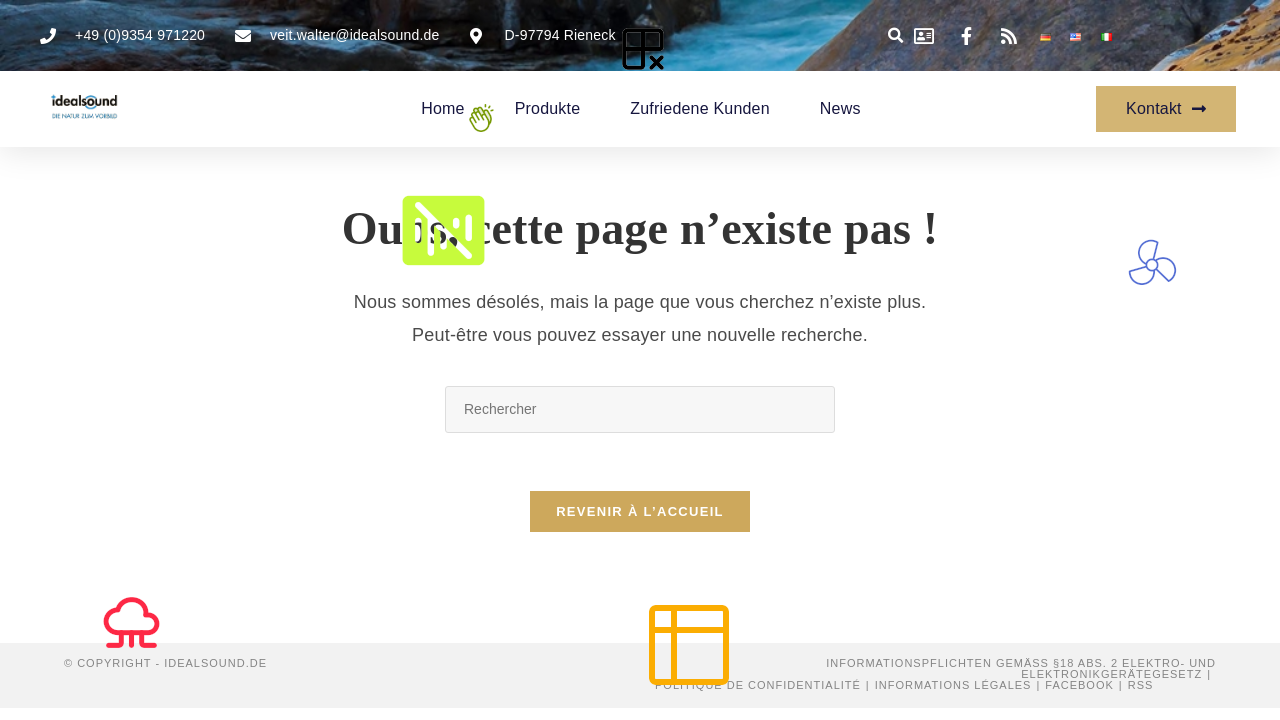 The image size is (1280, 720). I want to click on view data in table format, so click(689, 645).